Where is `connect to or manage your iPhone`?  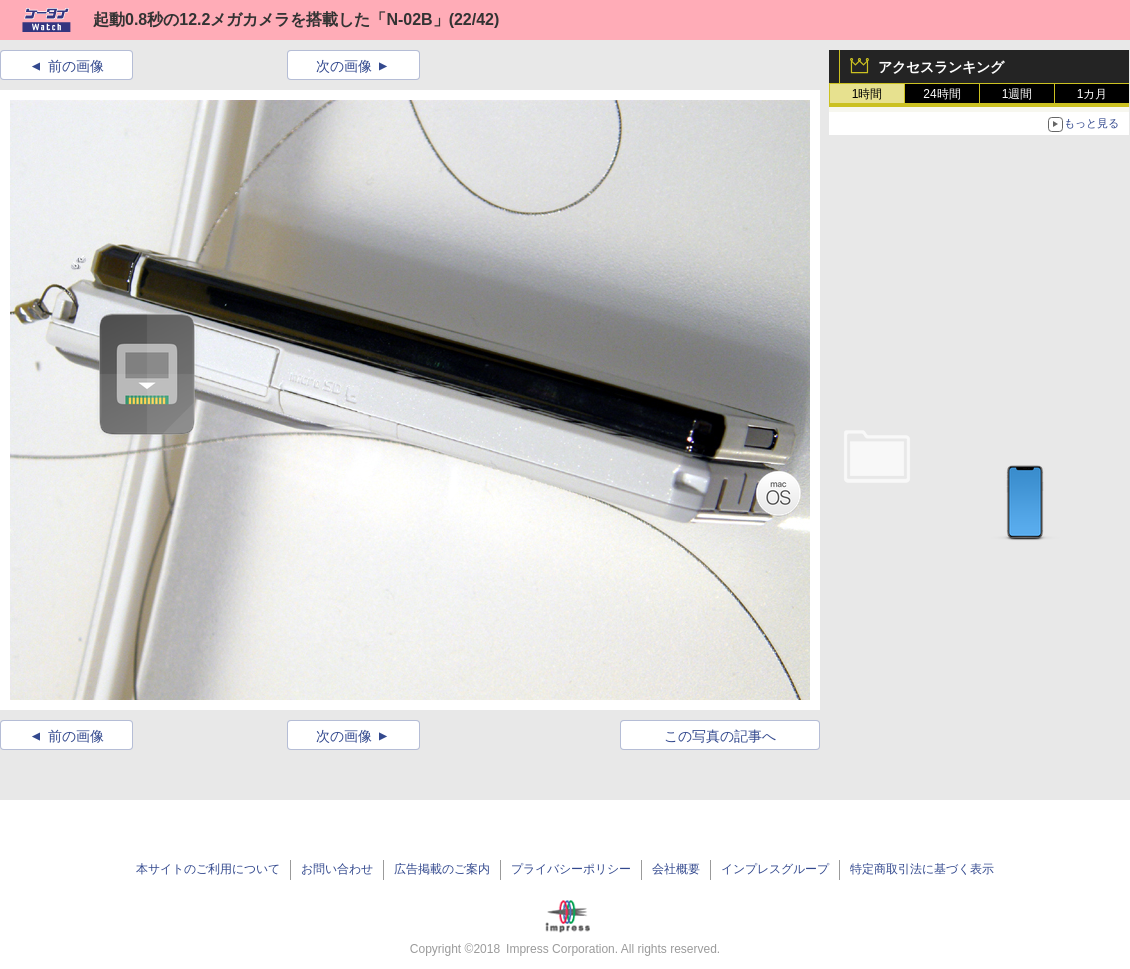 connect to or manage your iPhone is located at coordinates (1025, 503).